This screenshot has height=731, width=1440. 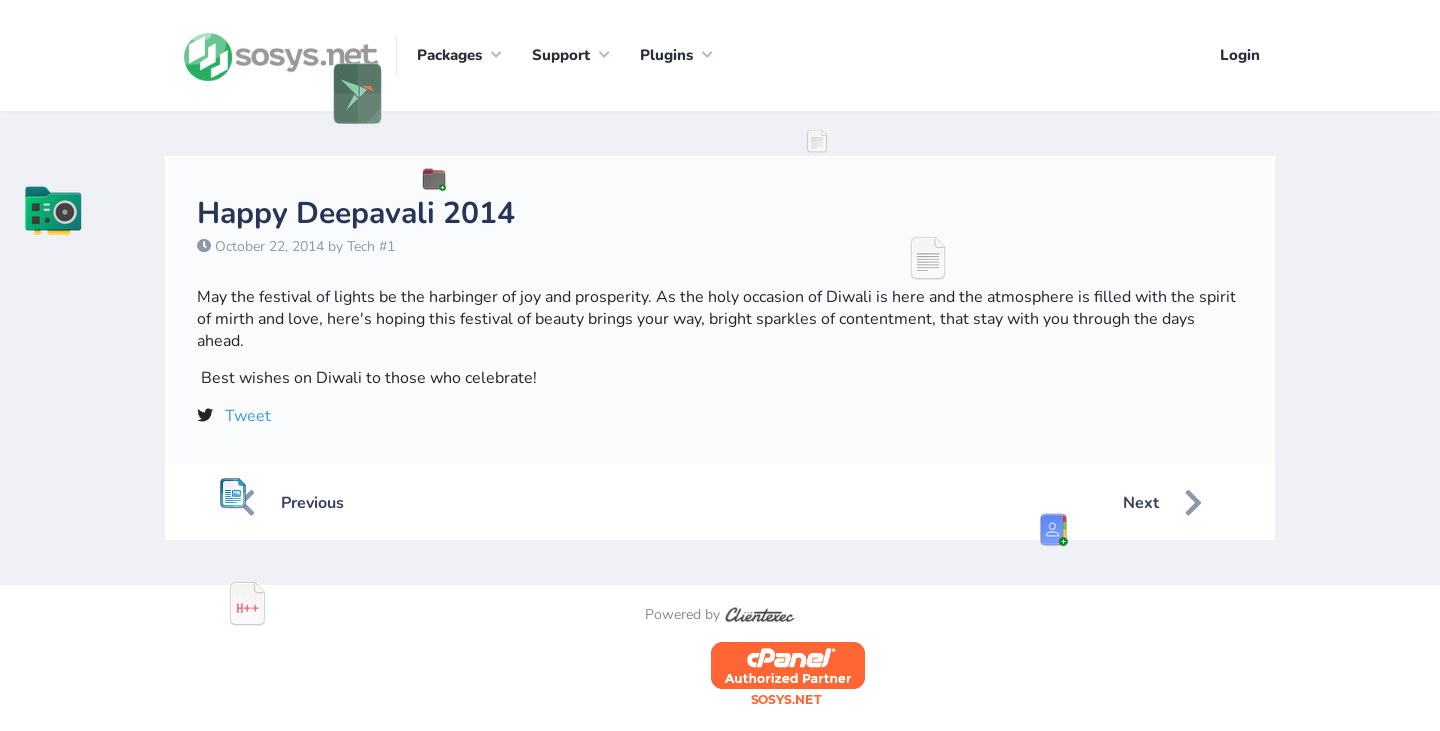 I want to click on open graphics or image files folder, so click(x=53, y=210).